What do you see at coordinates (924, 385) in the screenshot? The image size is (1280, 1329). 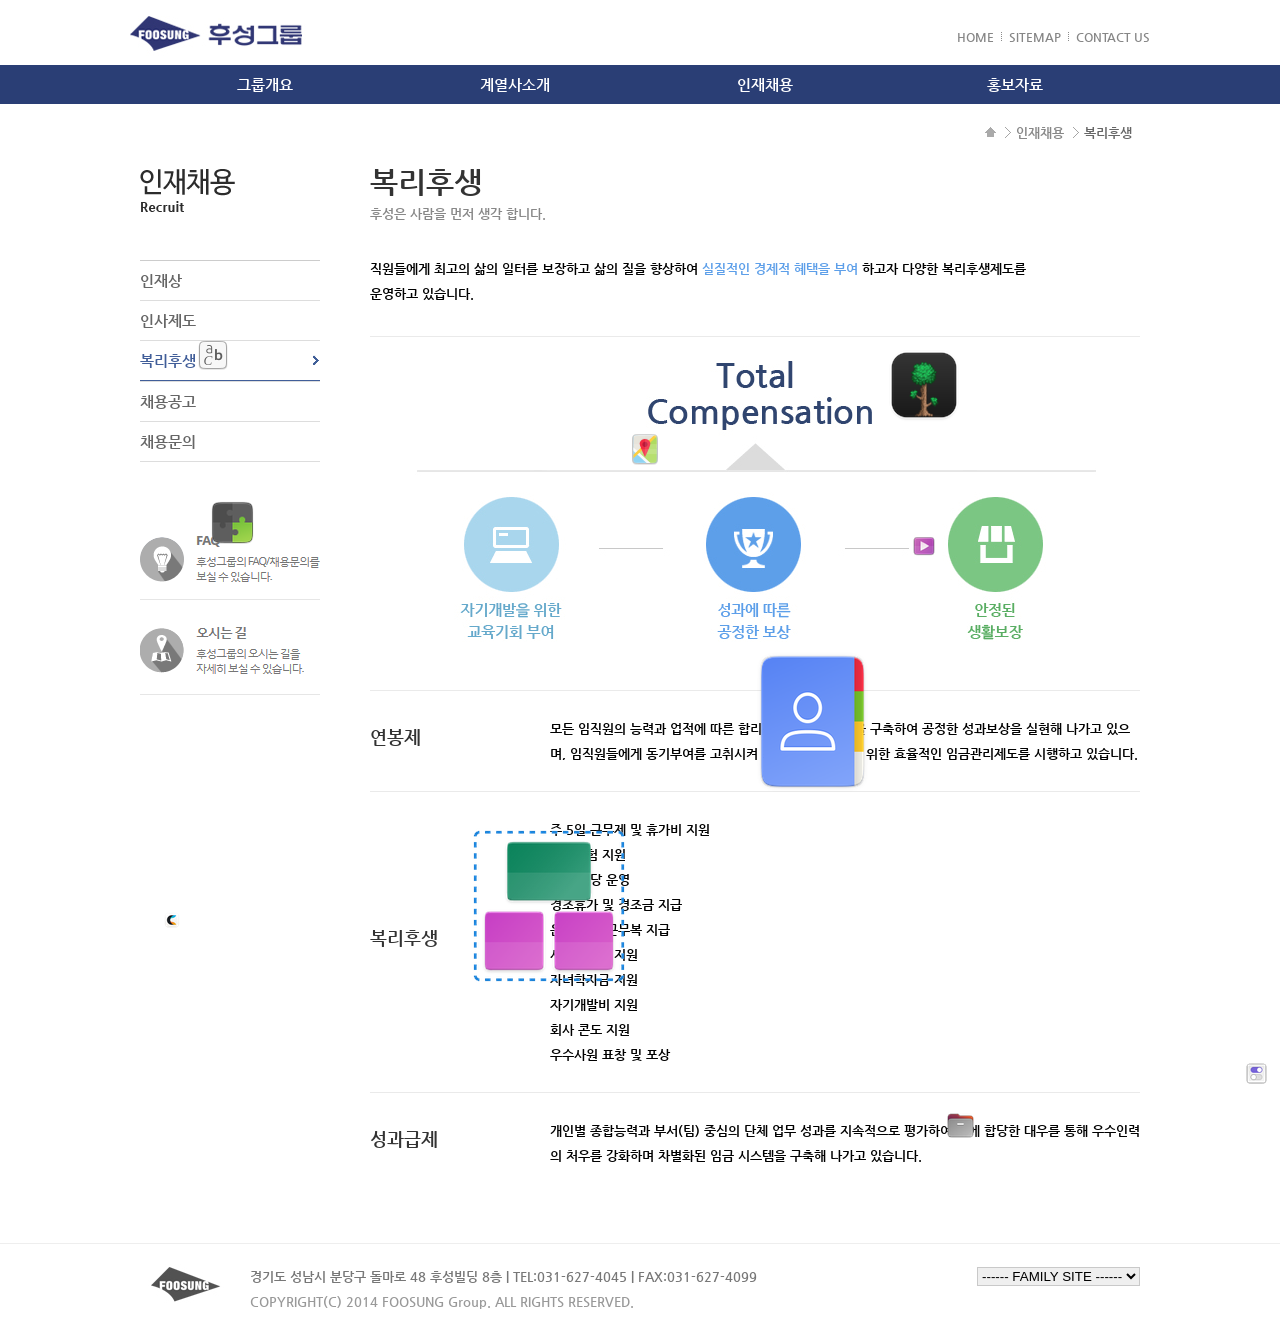 I see `launch Terraria game` at bounding box center [924, 385].